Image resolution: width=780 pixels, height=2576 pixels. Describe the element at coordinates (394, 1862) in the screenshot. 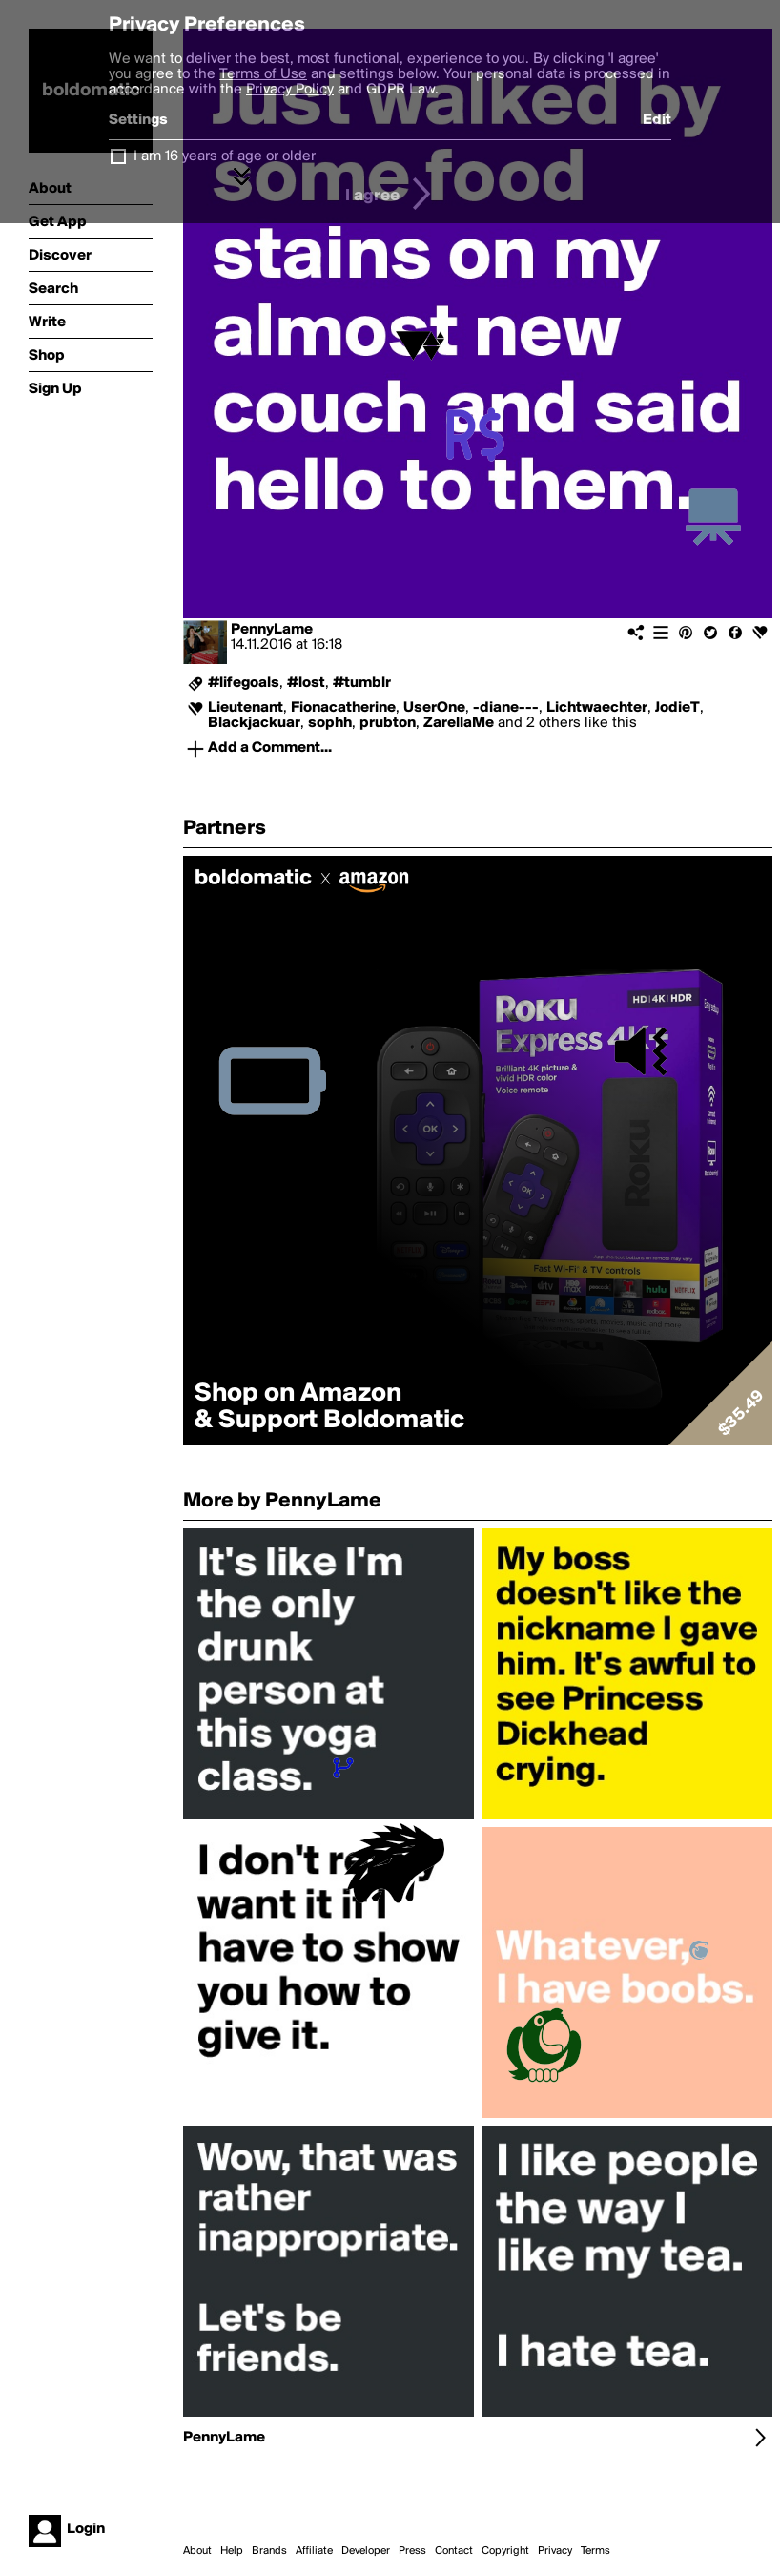

I see `percy visual testing platform logo` at that location.